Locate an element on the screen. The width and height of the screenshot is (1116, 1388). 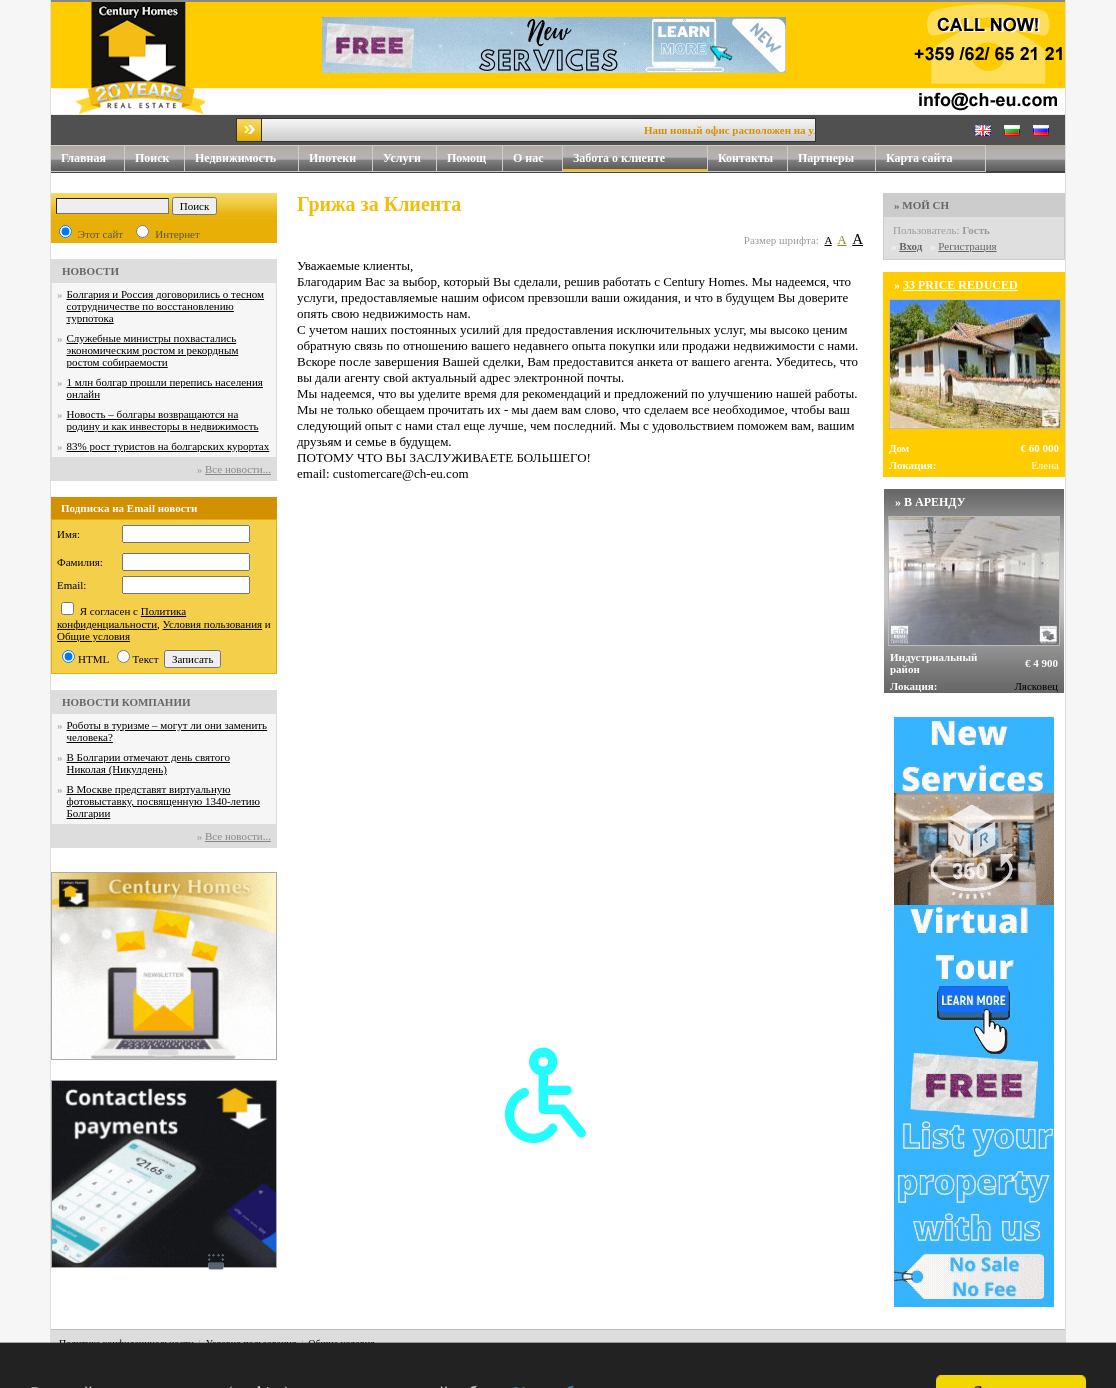
align content to bottom of container is located at coordinates (216, 1262).